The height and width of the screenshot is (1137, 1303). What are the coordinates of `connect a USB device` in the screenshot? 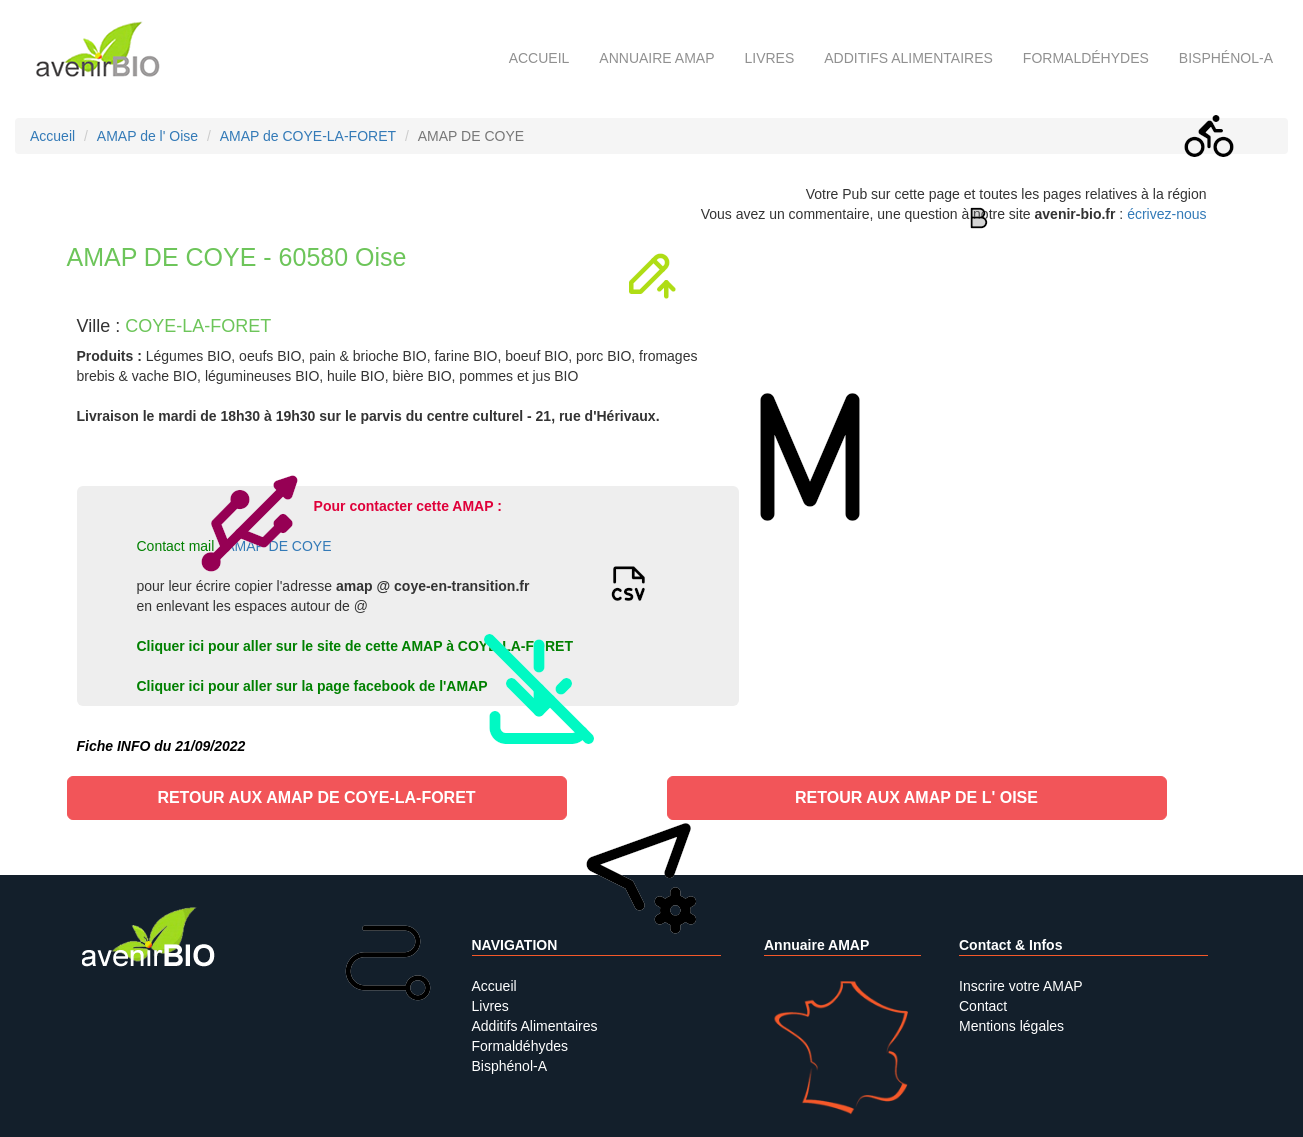 It's located at (249, 523).